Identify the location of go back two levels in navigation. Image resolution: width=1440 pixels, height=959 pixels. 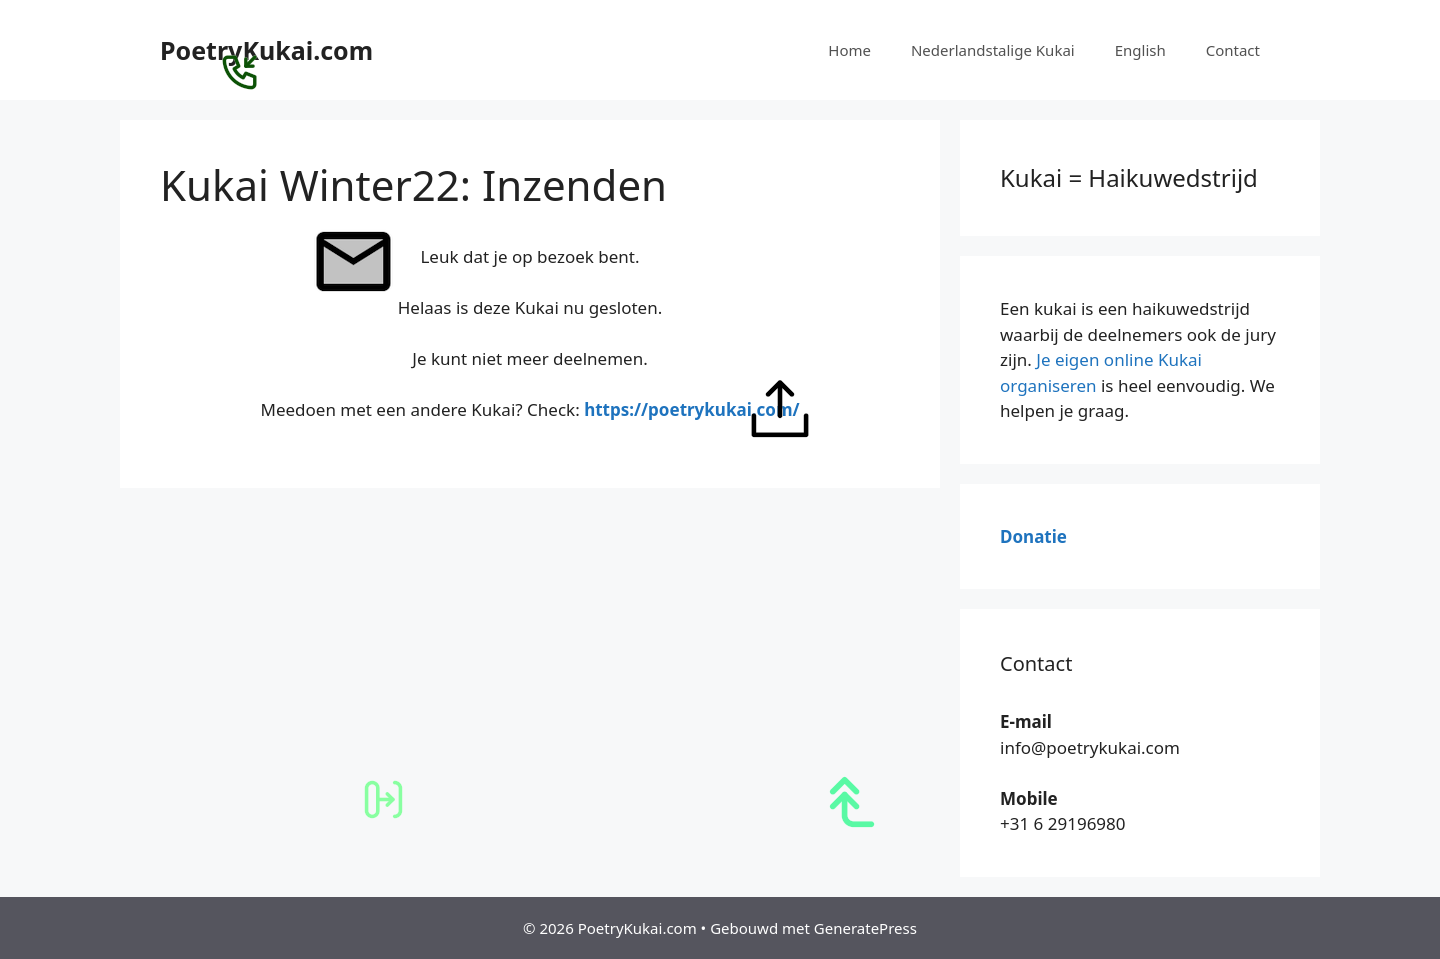
(853, 803).